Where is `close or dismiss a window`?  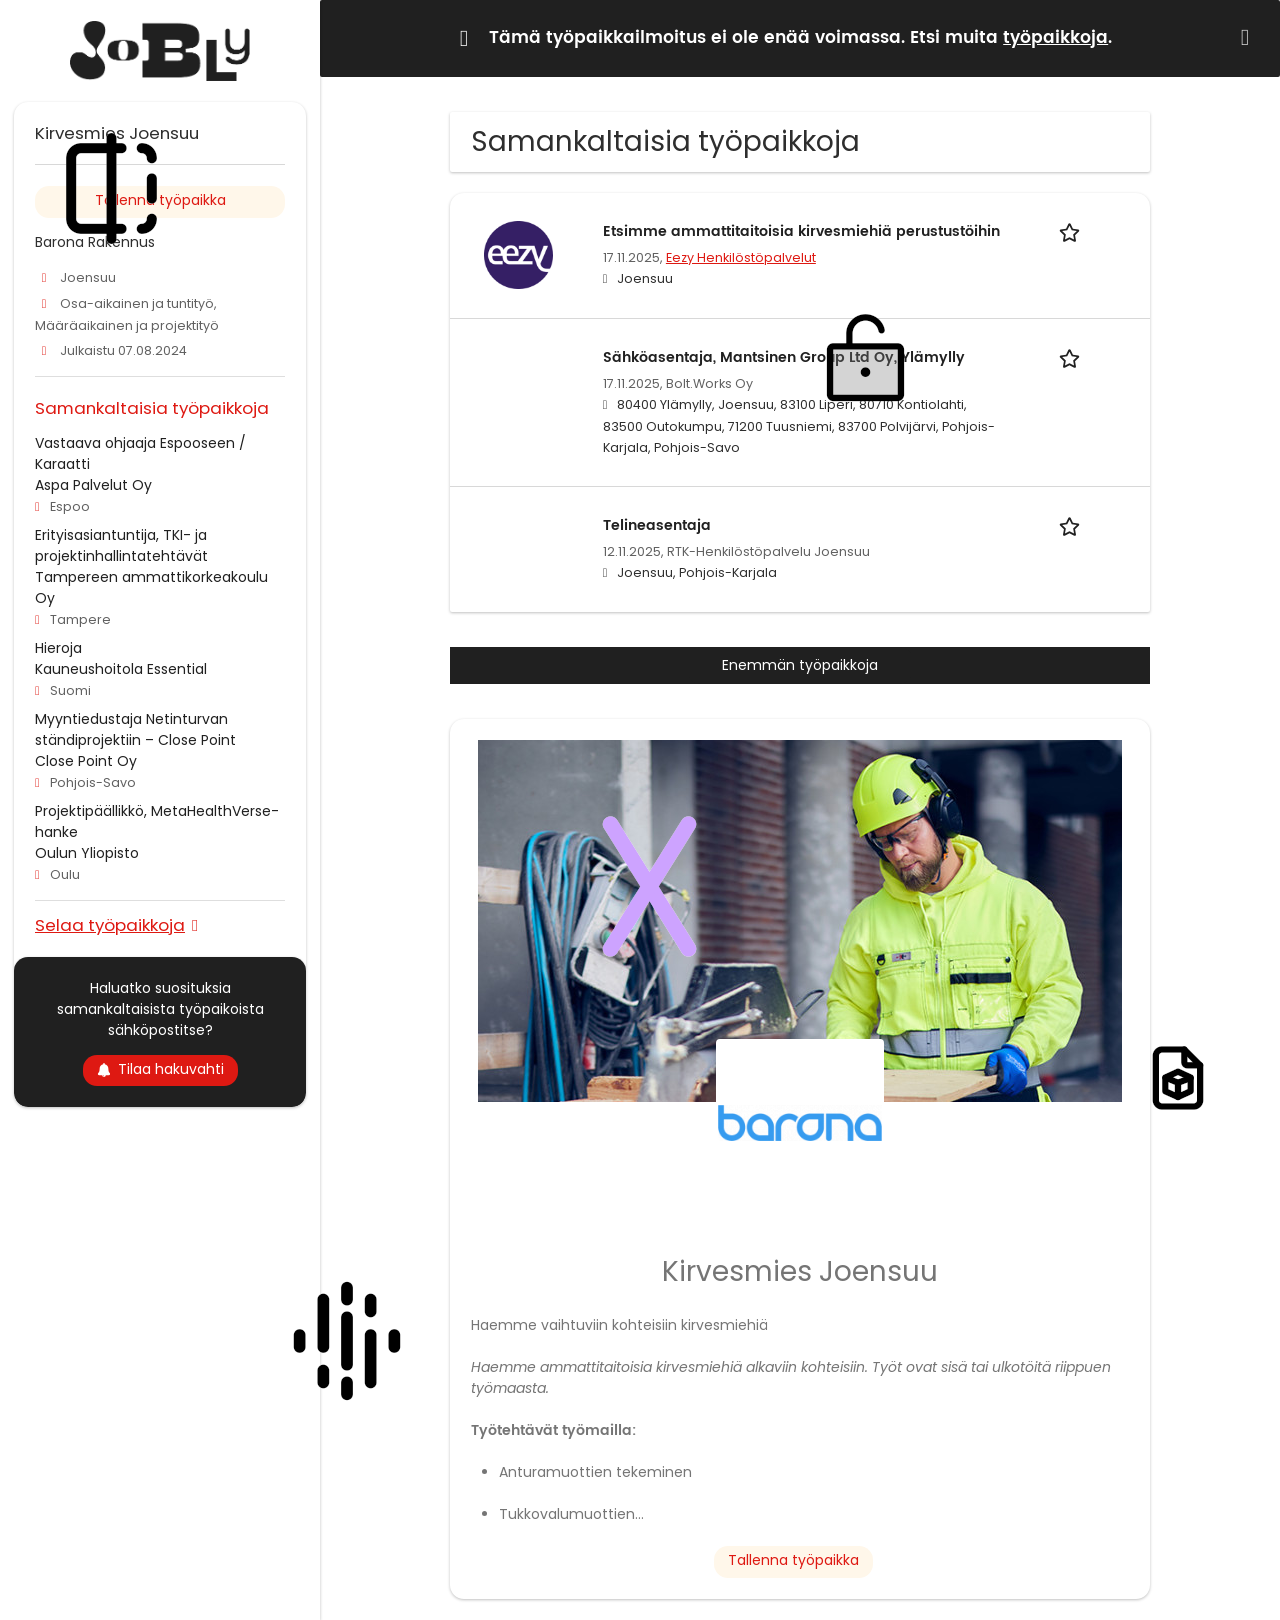
close or dismiss a window is located at coordinates (649, 886).